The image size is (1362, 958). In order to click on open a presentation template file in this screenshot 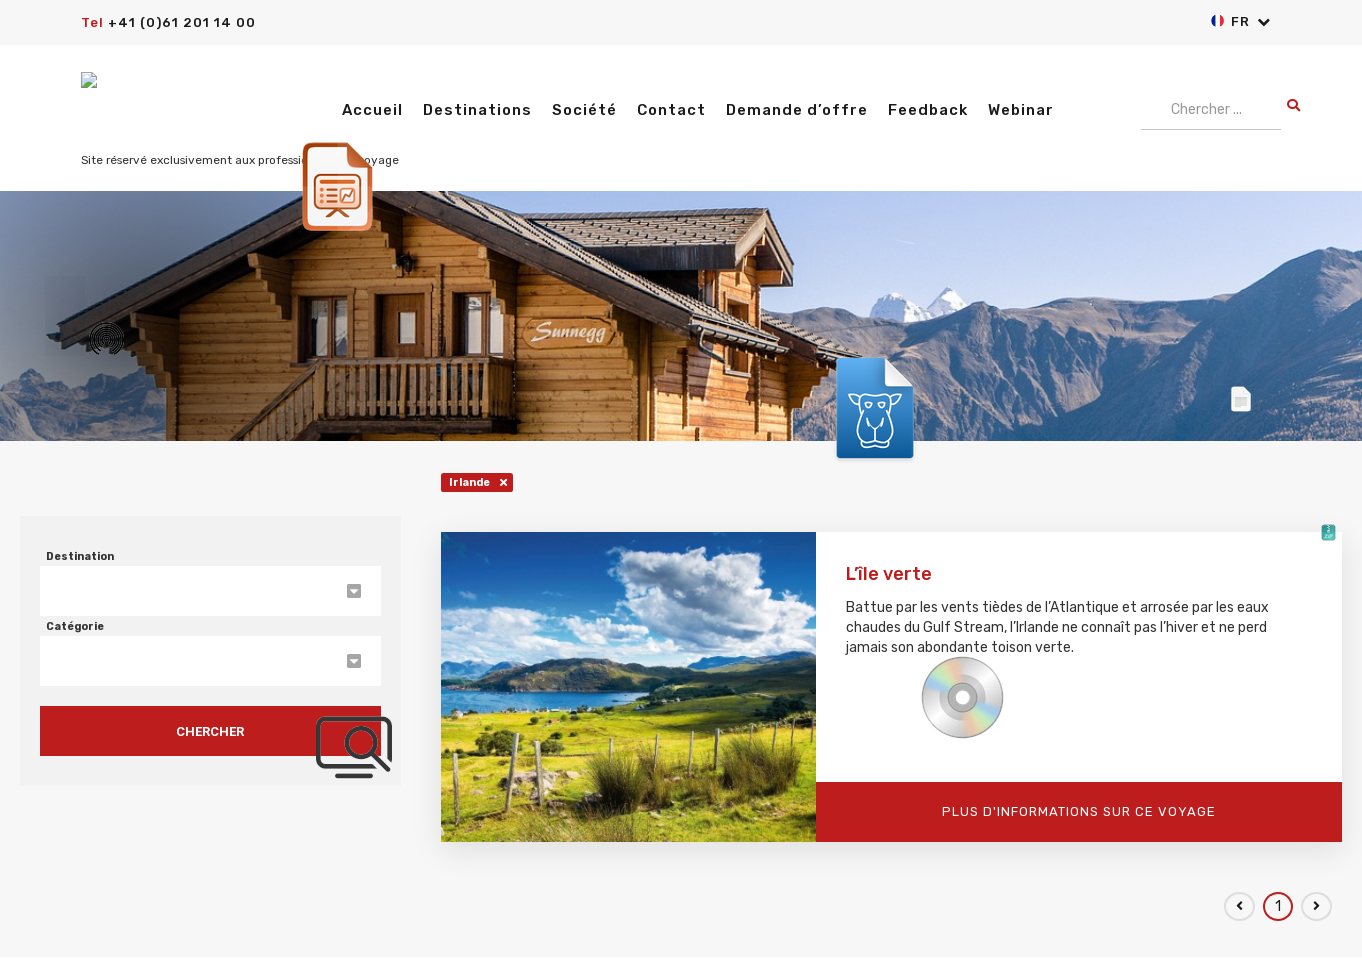, I will do `click(337, 186)`.